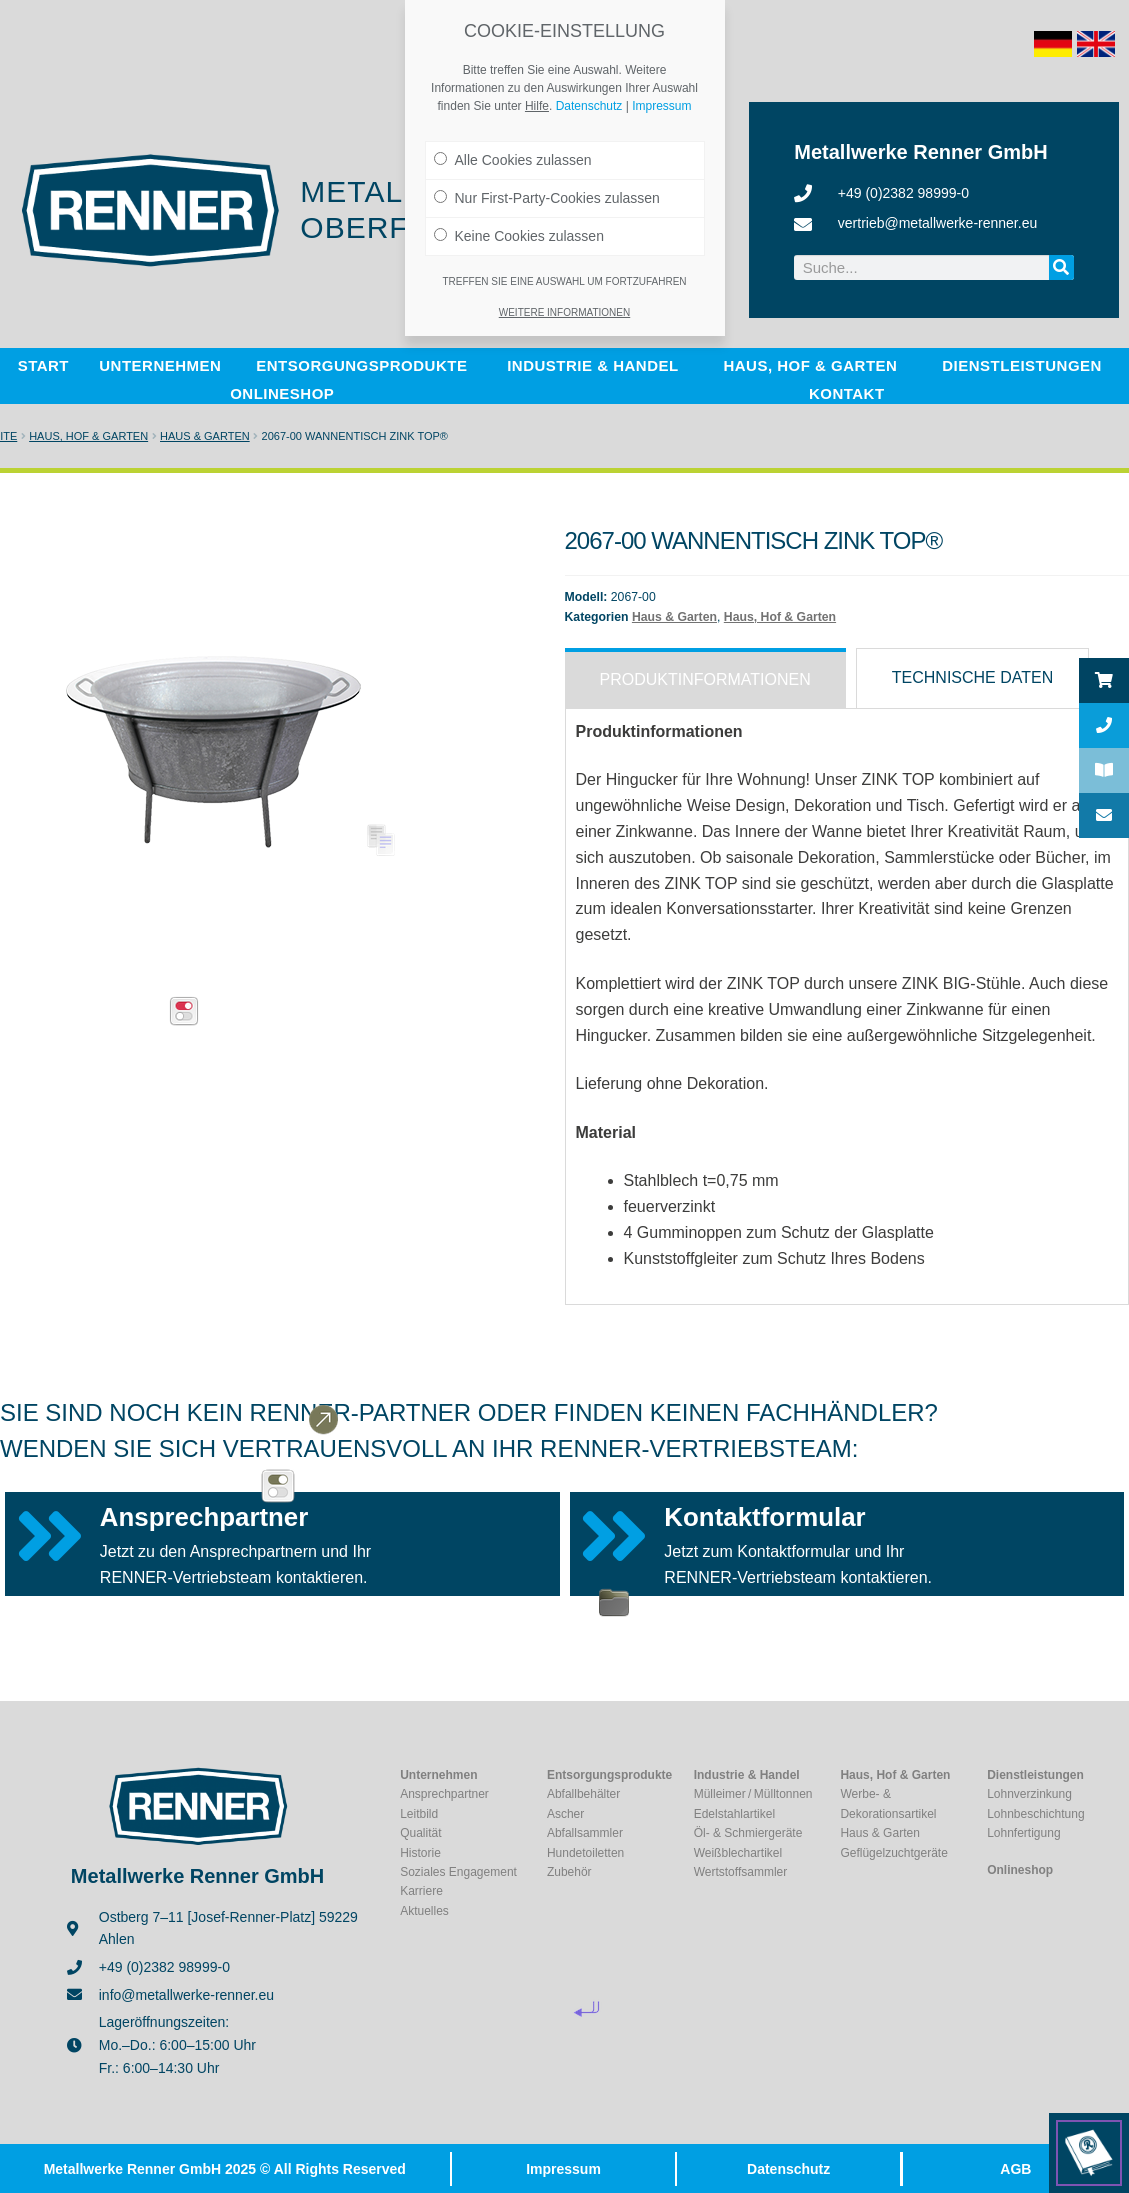 The width and height of the screenshot is (1129, 2193). What do you see at coordinates (381, 840) in the screenshot?
I see `copy selected content to clipboard` at bounding box center [381, 840].